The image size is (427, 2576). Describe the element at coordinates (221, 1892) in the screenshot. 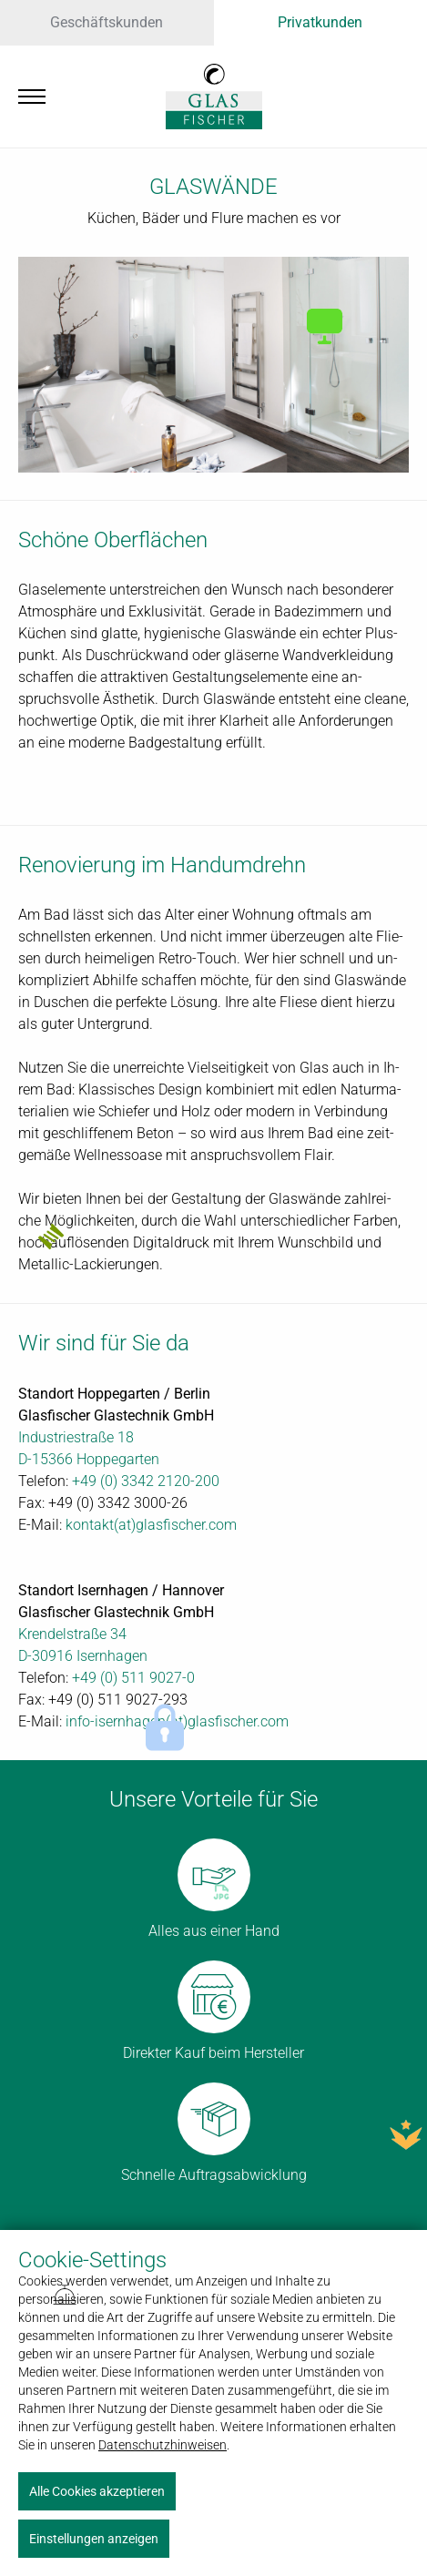

I see `view or open a JPG image file` at that location.